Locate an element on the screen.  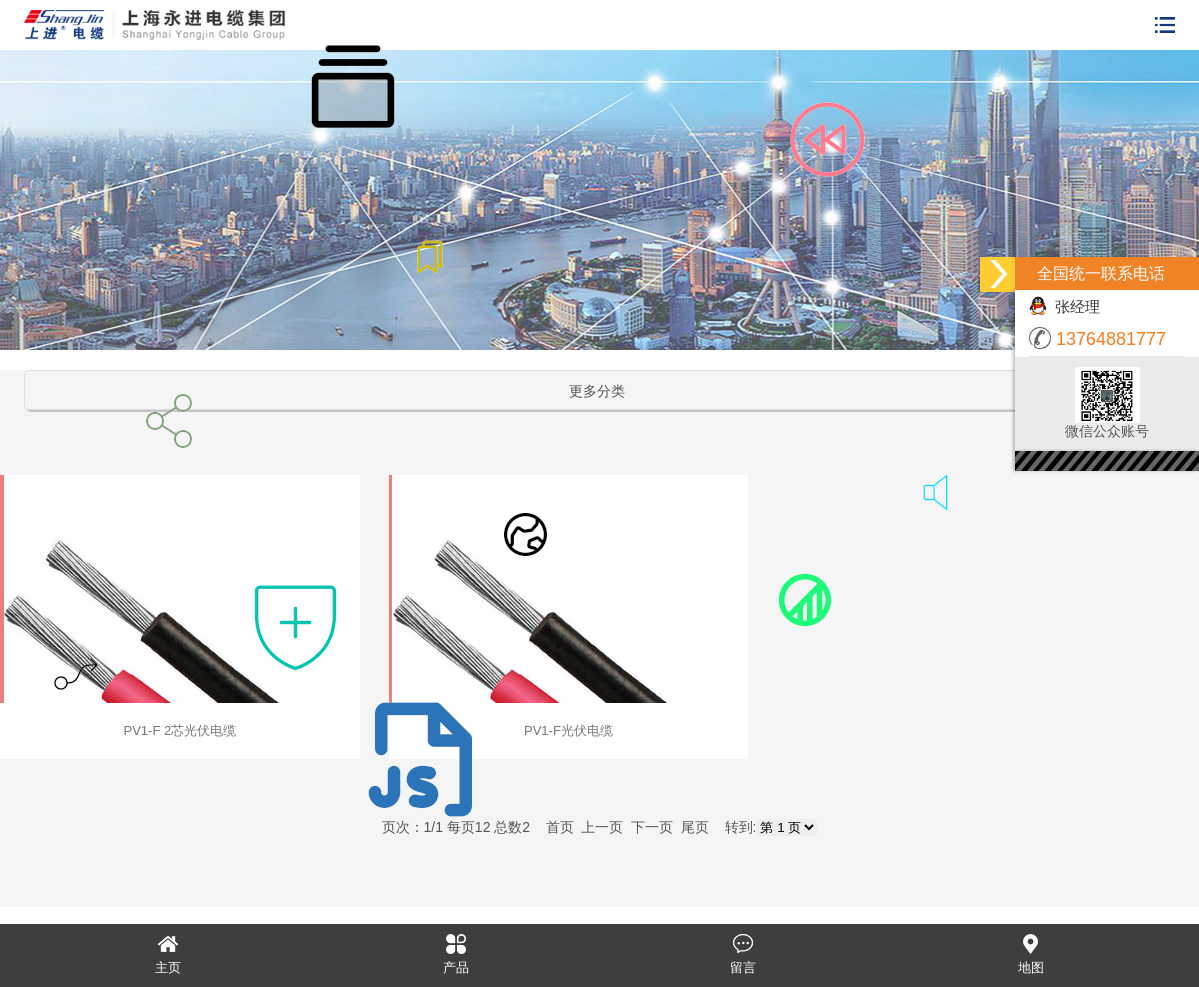
indicates a workflow or process flow direction is located at coordinates (76, 674).